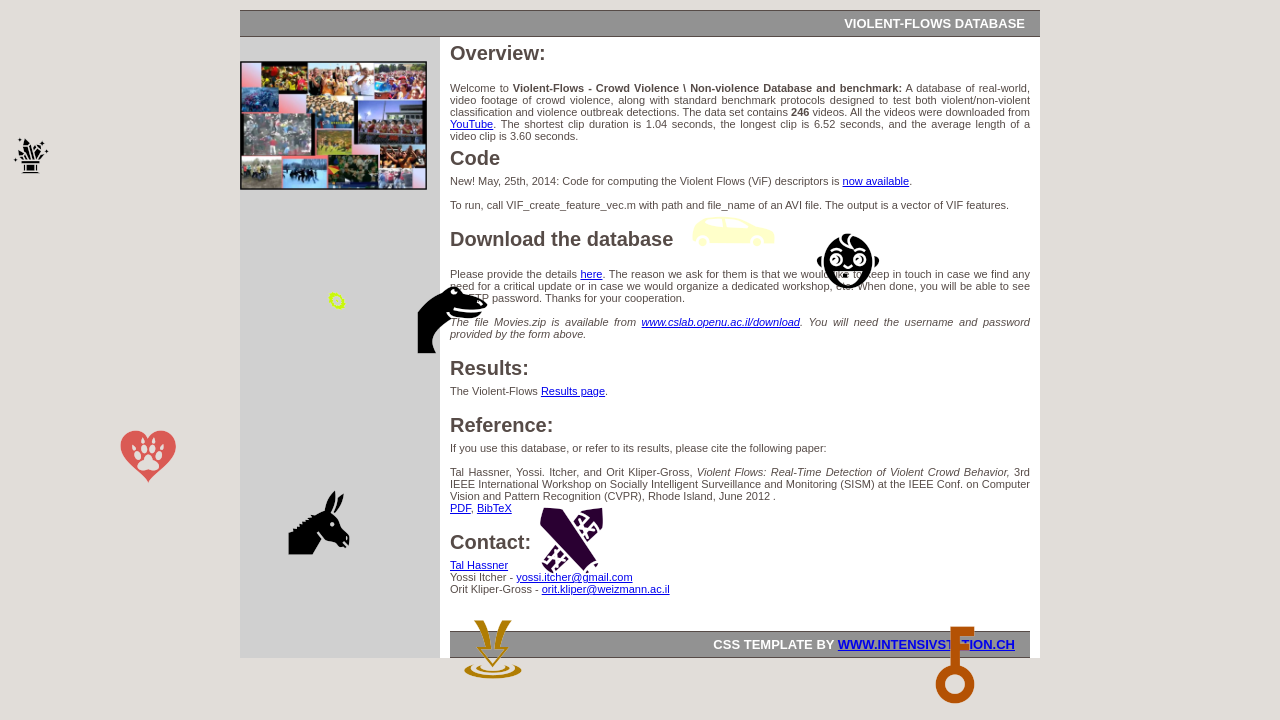 The height and width of the screenshot is (720, 1280). What do you see at coordinates (453, 317) in the screenshot?
I see `access dinosaur-related content or games` at bounding box center [453, 317].